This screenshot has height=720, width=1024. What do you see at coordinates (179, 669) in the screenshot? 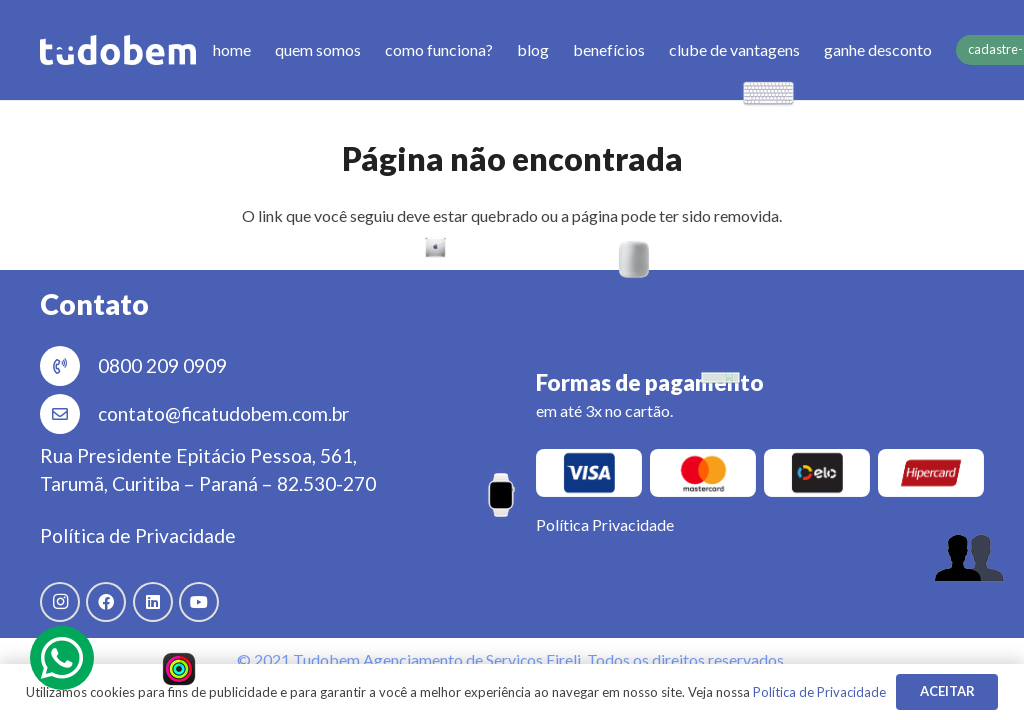
I see `open the Fitness app` at bounding box center [179, 669].